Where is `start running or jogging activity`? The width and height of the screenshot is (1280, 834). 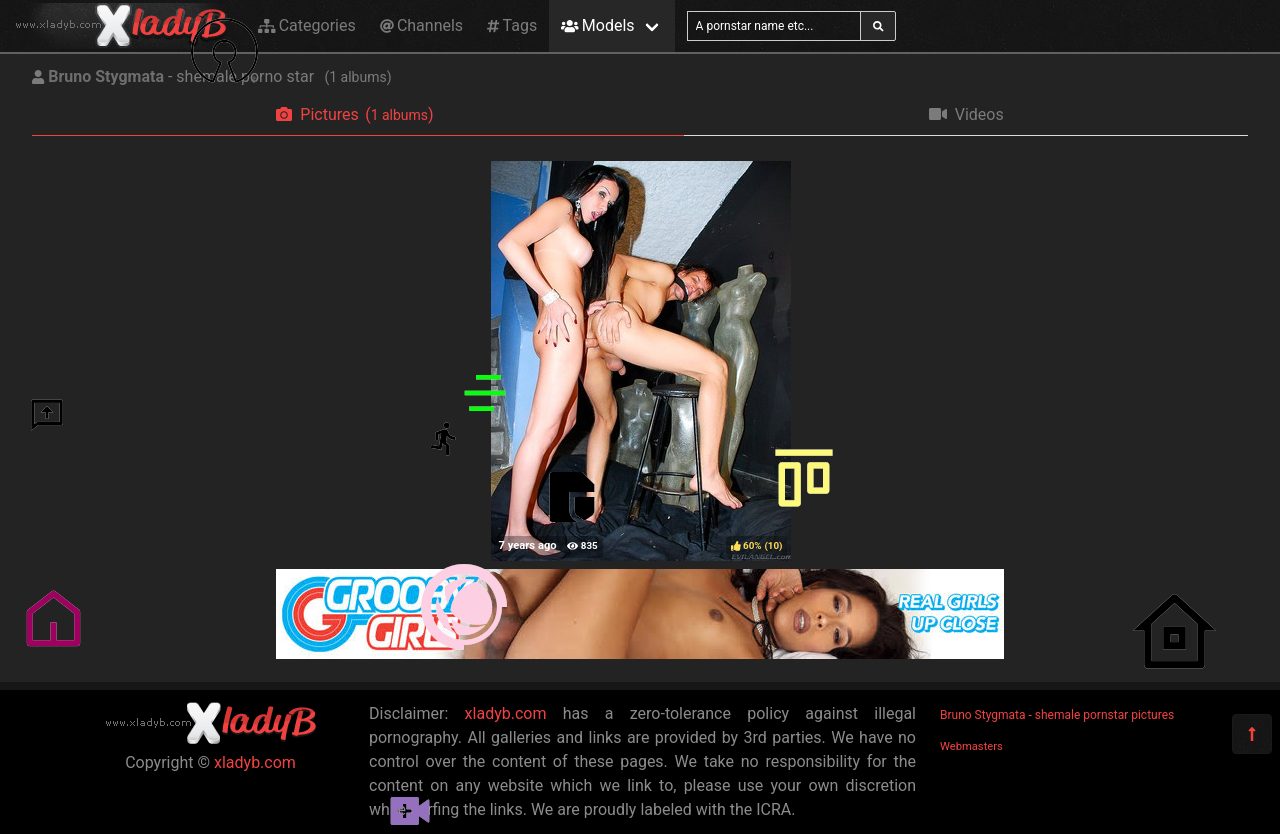
start running or jogging activity is located at coordinates (444, 438).